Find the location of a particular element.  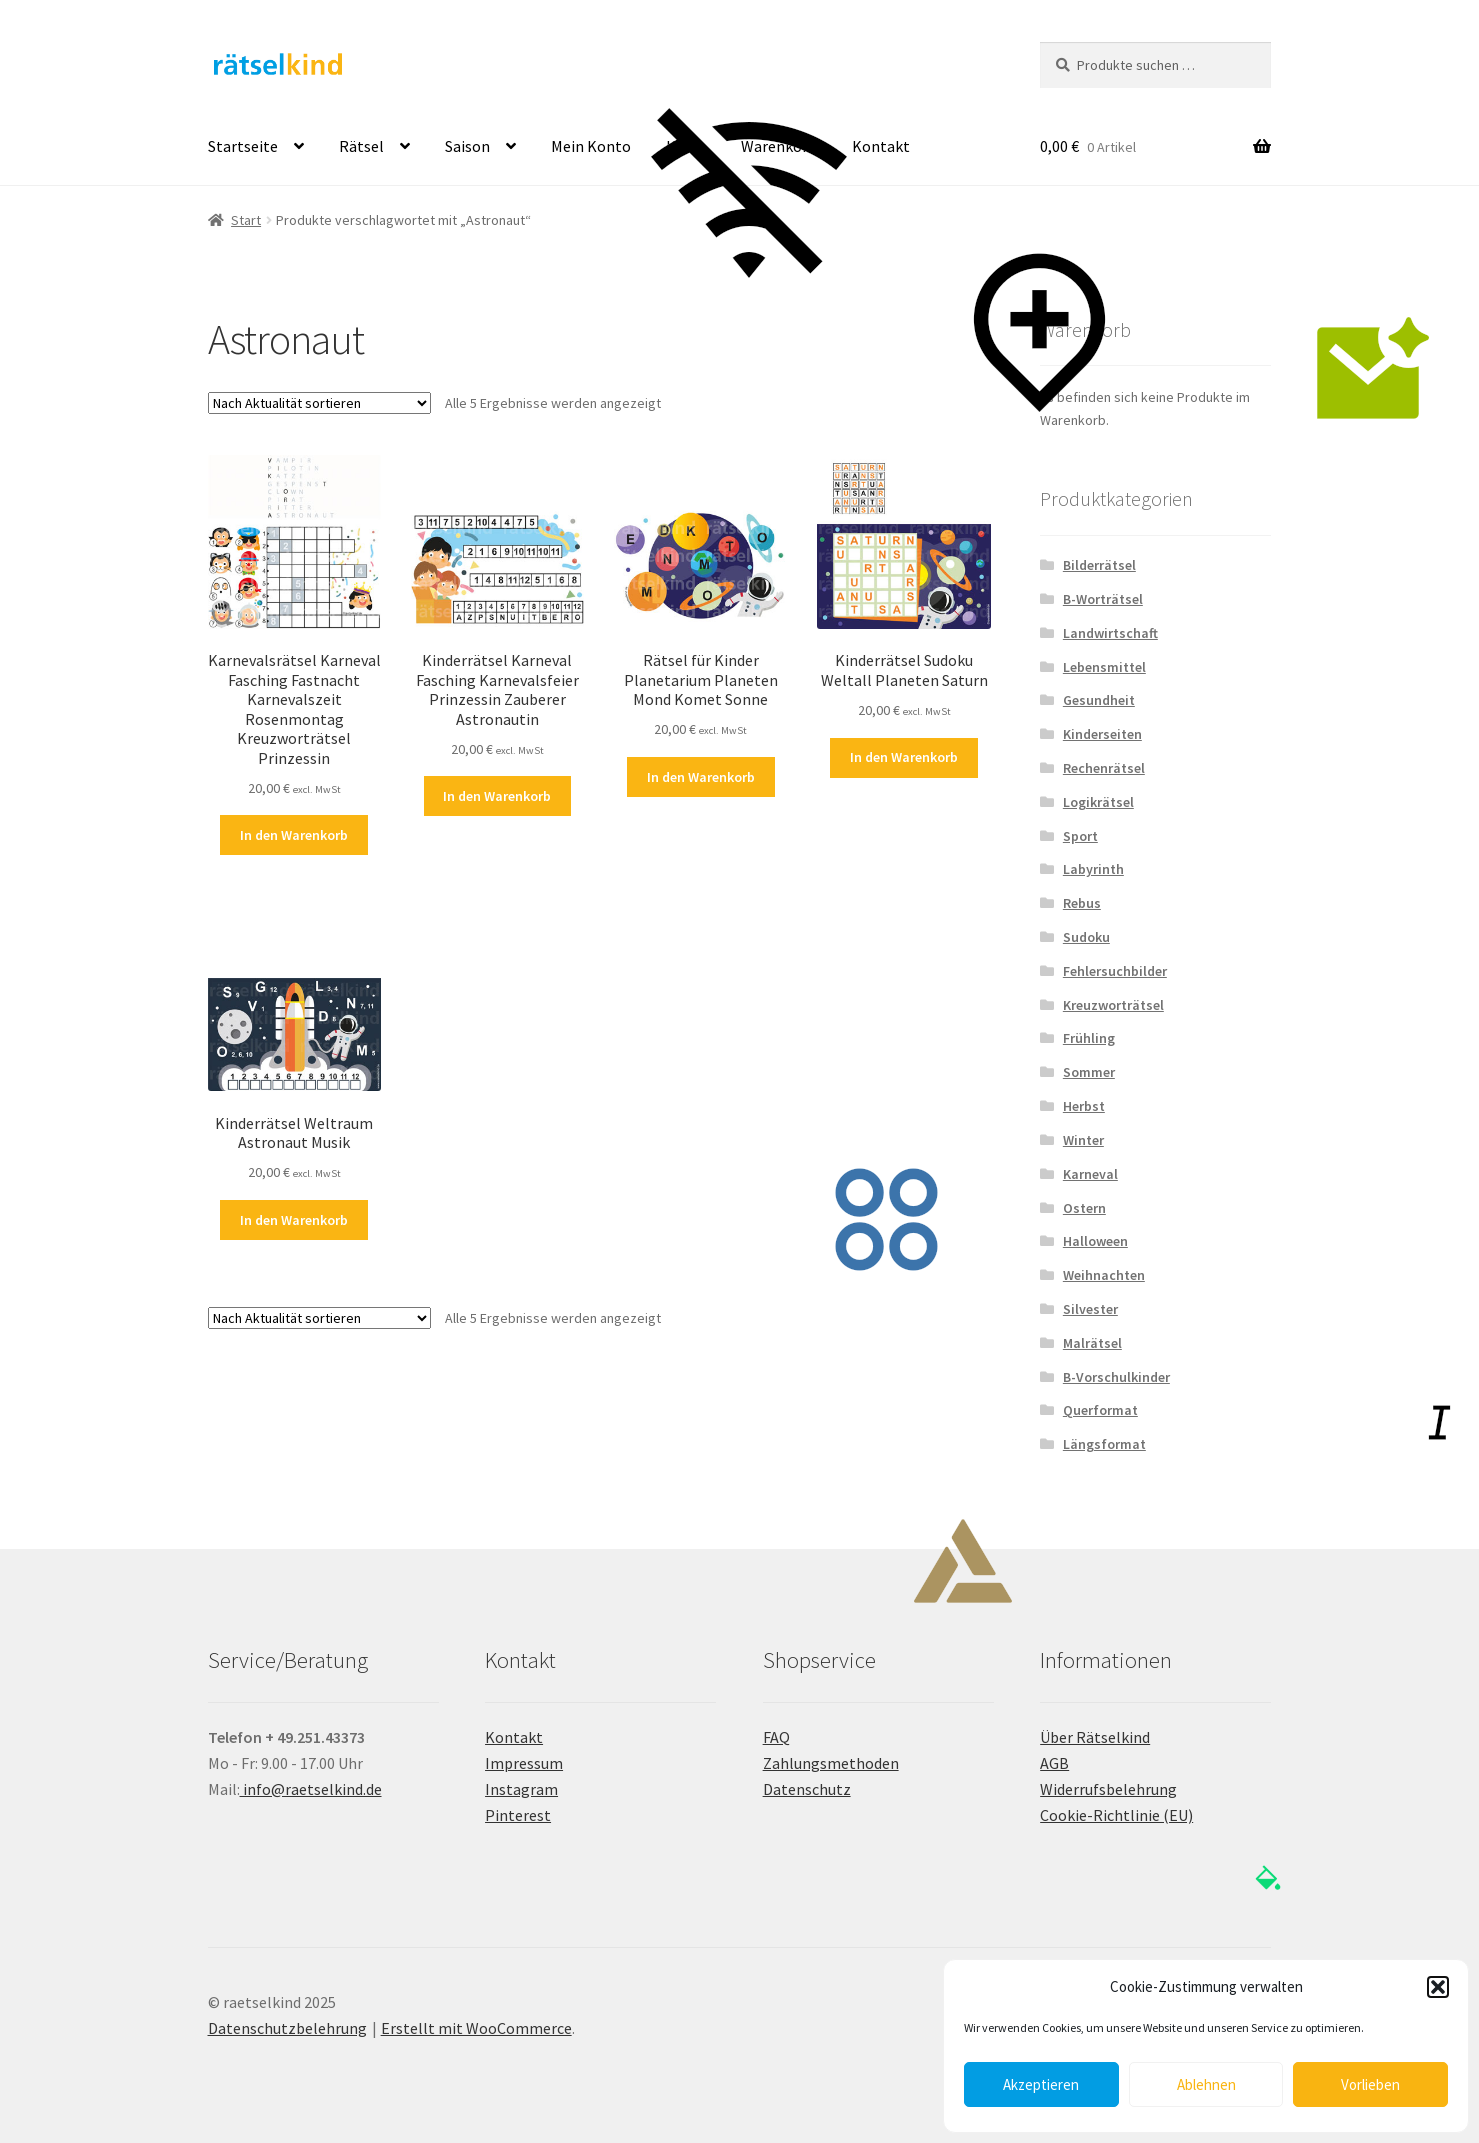

Alchemy blockchain development platform logo is located at coordinates (963, 1561).